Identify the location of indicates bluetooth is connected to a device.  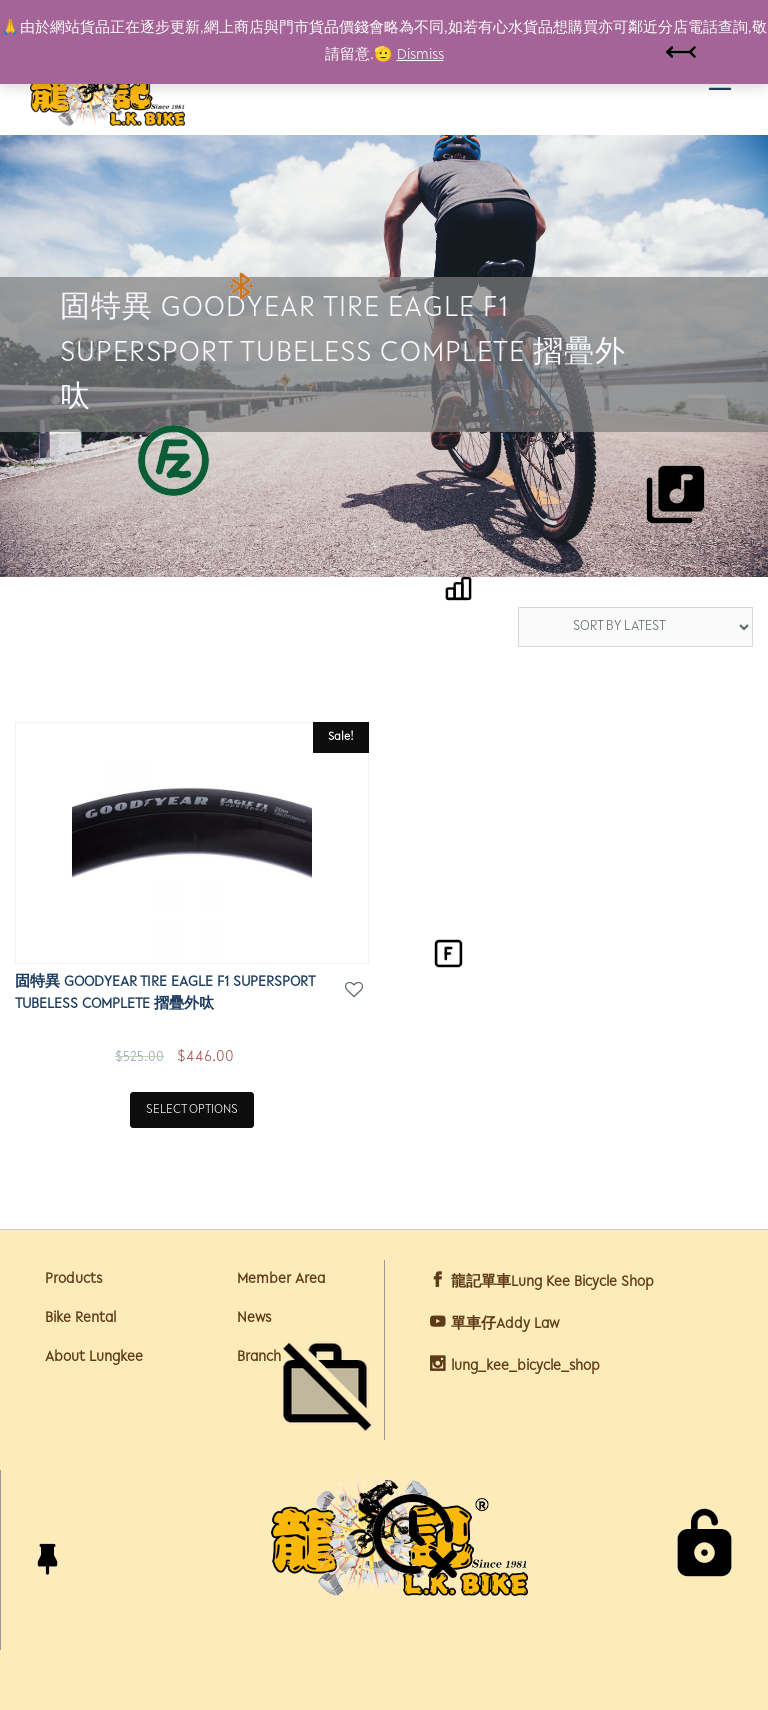
(241, 286).